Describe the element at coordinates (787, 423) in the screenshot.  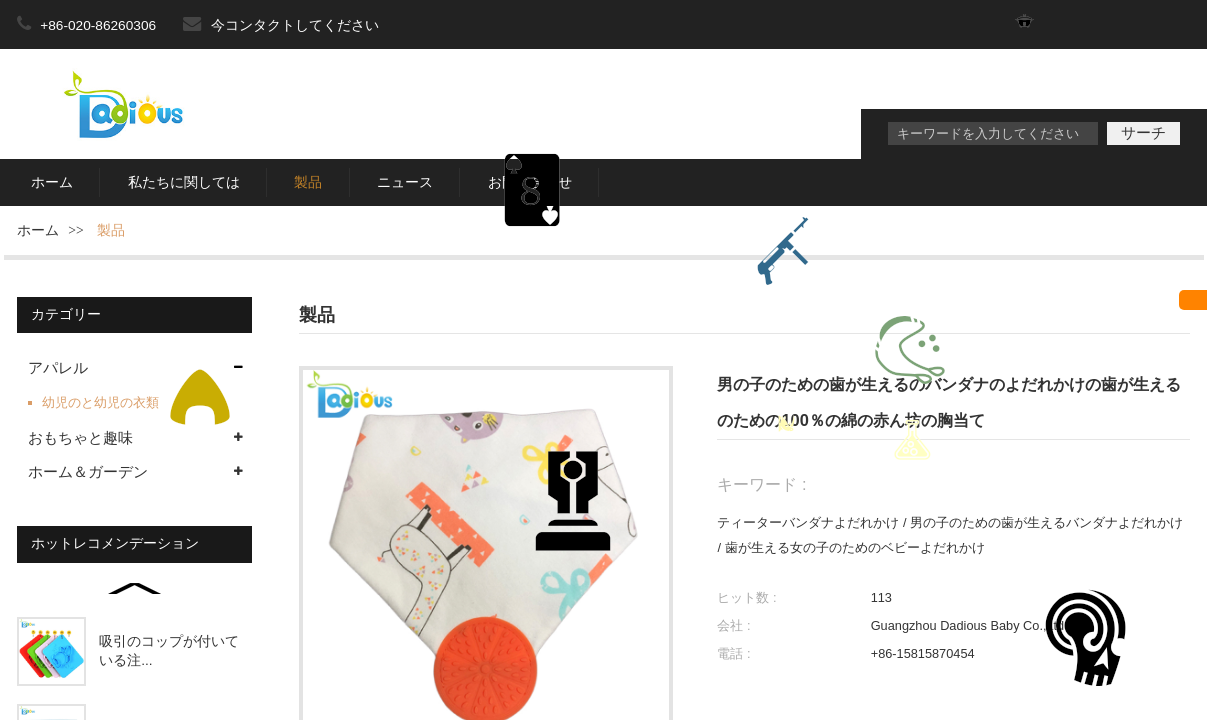
I see `select rhinoceros or rhino character` at that location.